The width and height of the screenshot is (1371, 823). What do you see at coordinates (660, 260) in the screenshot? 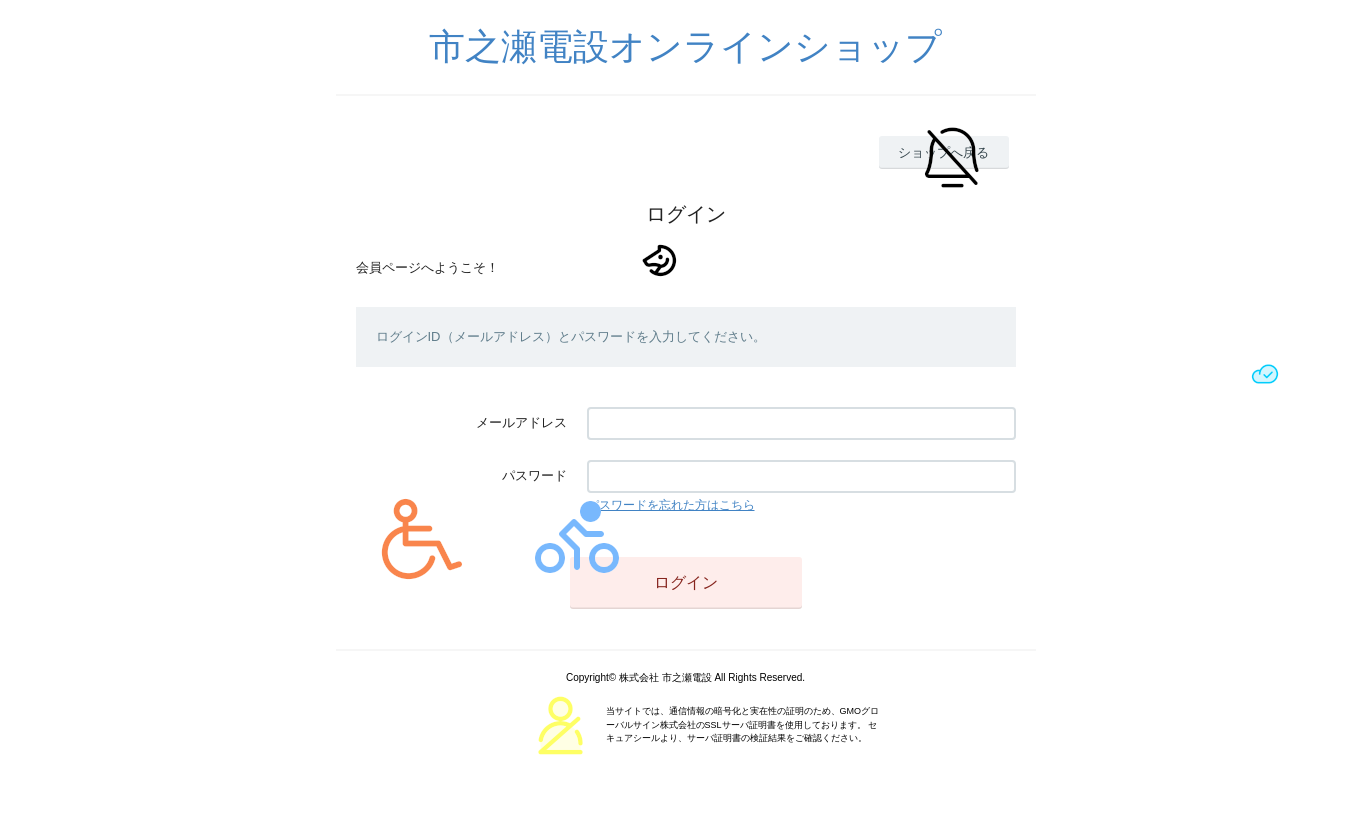
I see `access equestrian or horse-related features` at bounding box center [660, 260].